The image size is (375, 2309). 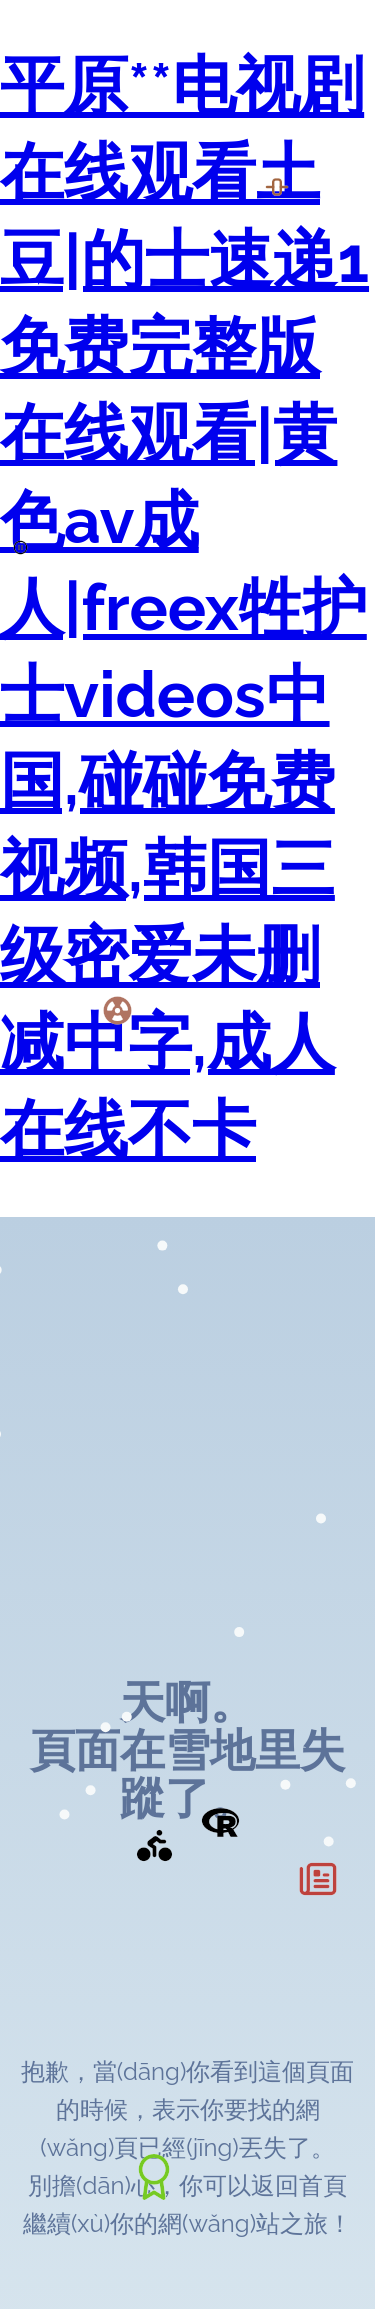 What do you see at coordinates (154, 2177) in the screenshot?
I see `view achievements or awards` at bounding box center [154, 2177].